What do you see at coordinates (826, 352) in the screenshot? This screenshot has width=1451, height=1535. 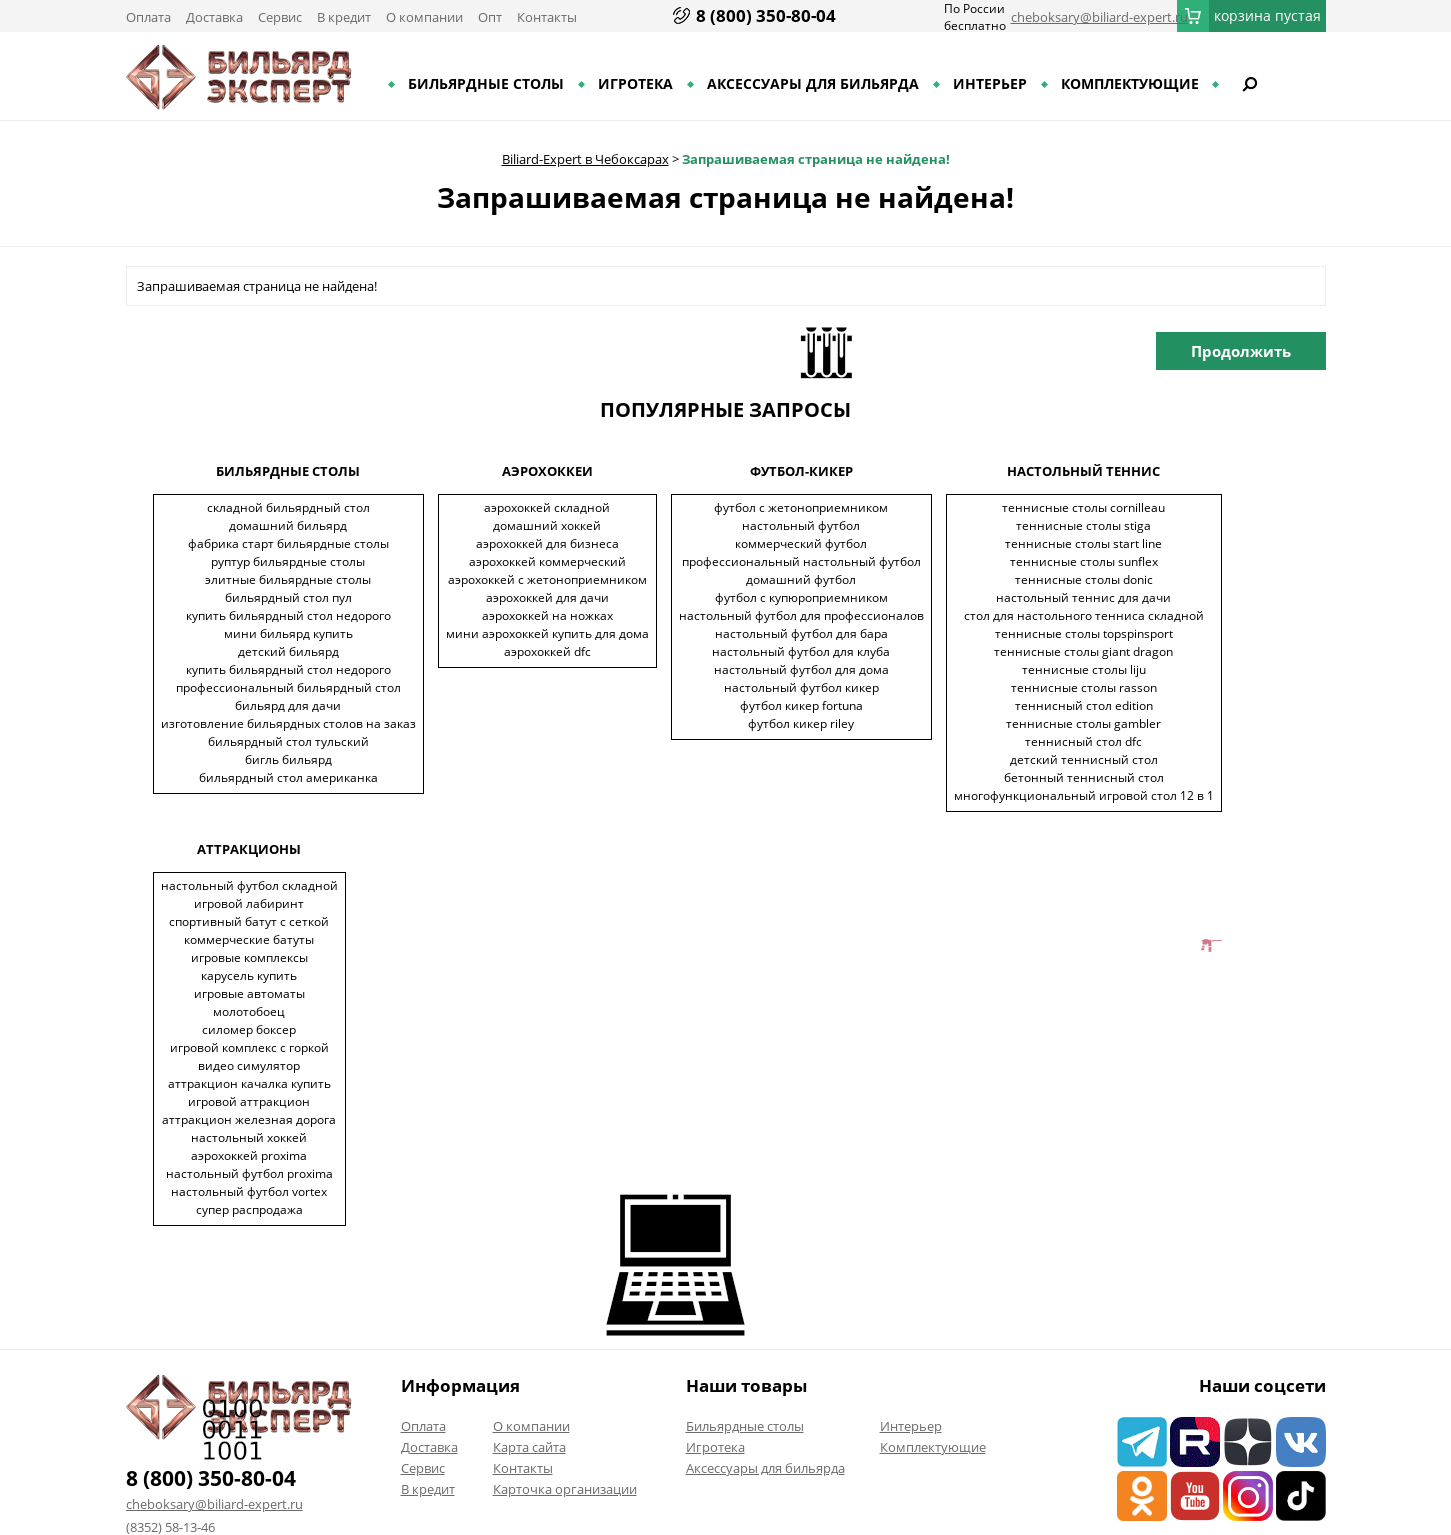 I see `access laboratory or experiment features` at bounding box center [826, 352].